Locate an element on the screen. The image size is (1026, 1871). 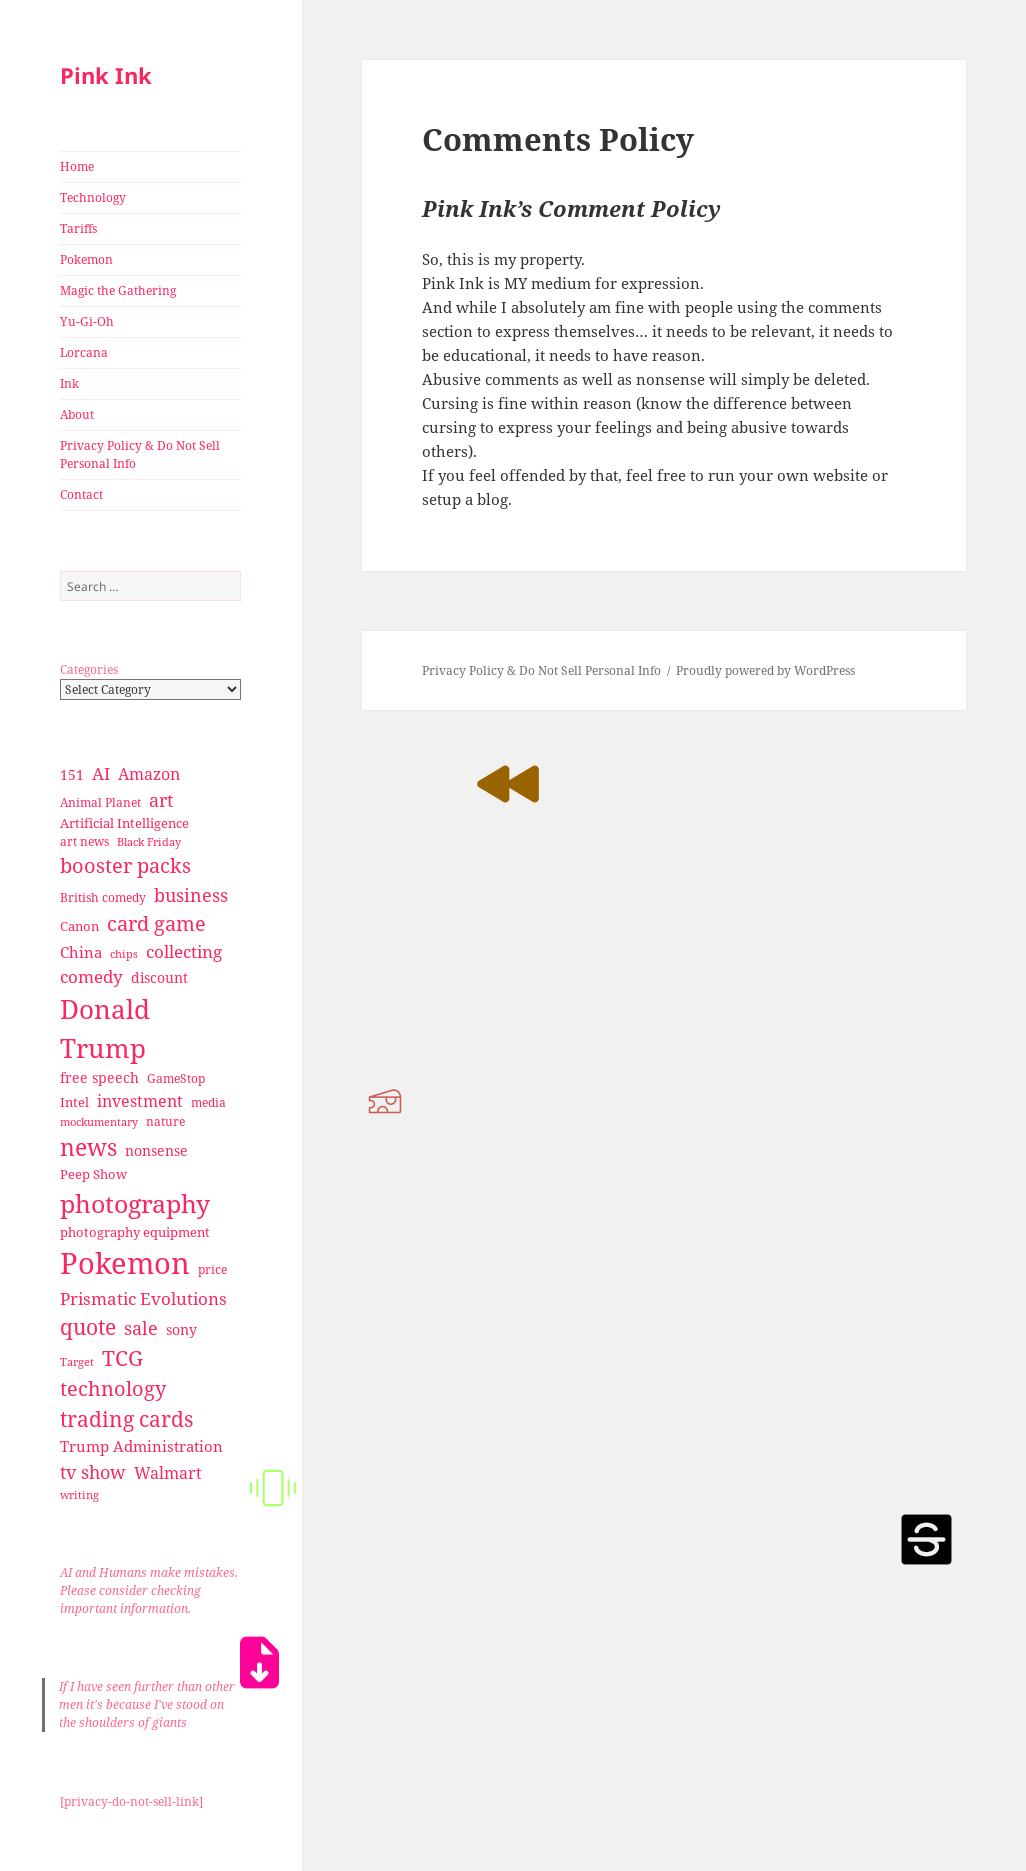
skip to previous track is located at coordinates (508, 784).